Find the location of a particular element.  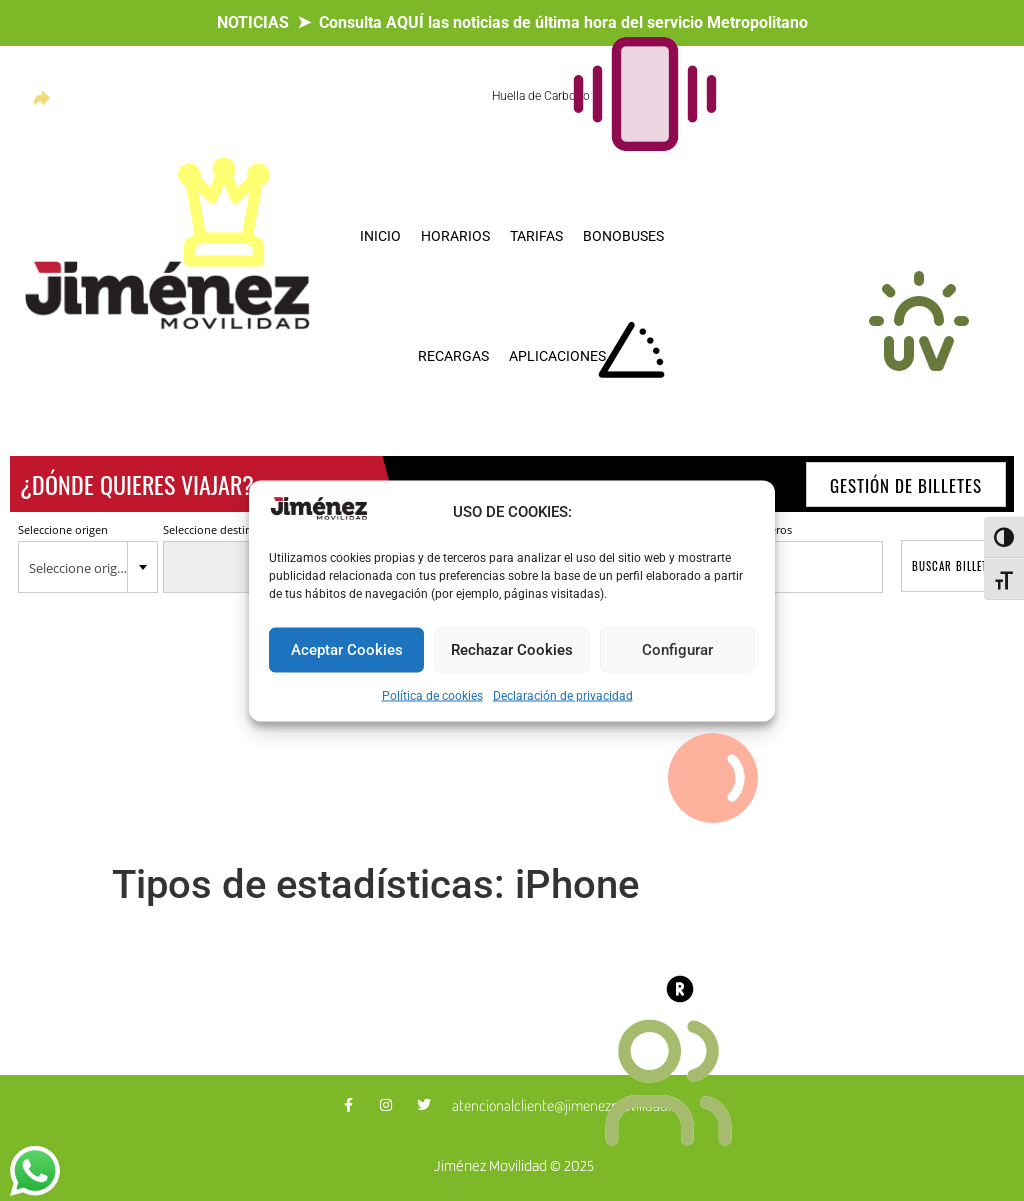

play chess or access chess game is located at coordinates (224, 215).